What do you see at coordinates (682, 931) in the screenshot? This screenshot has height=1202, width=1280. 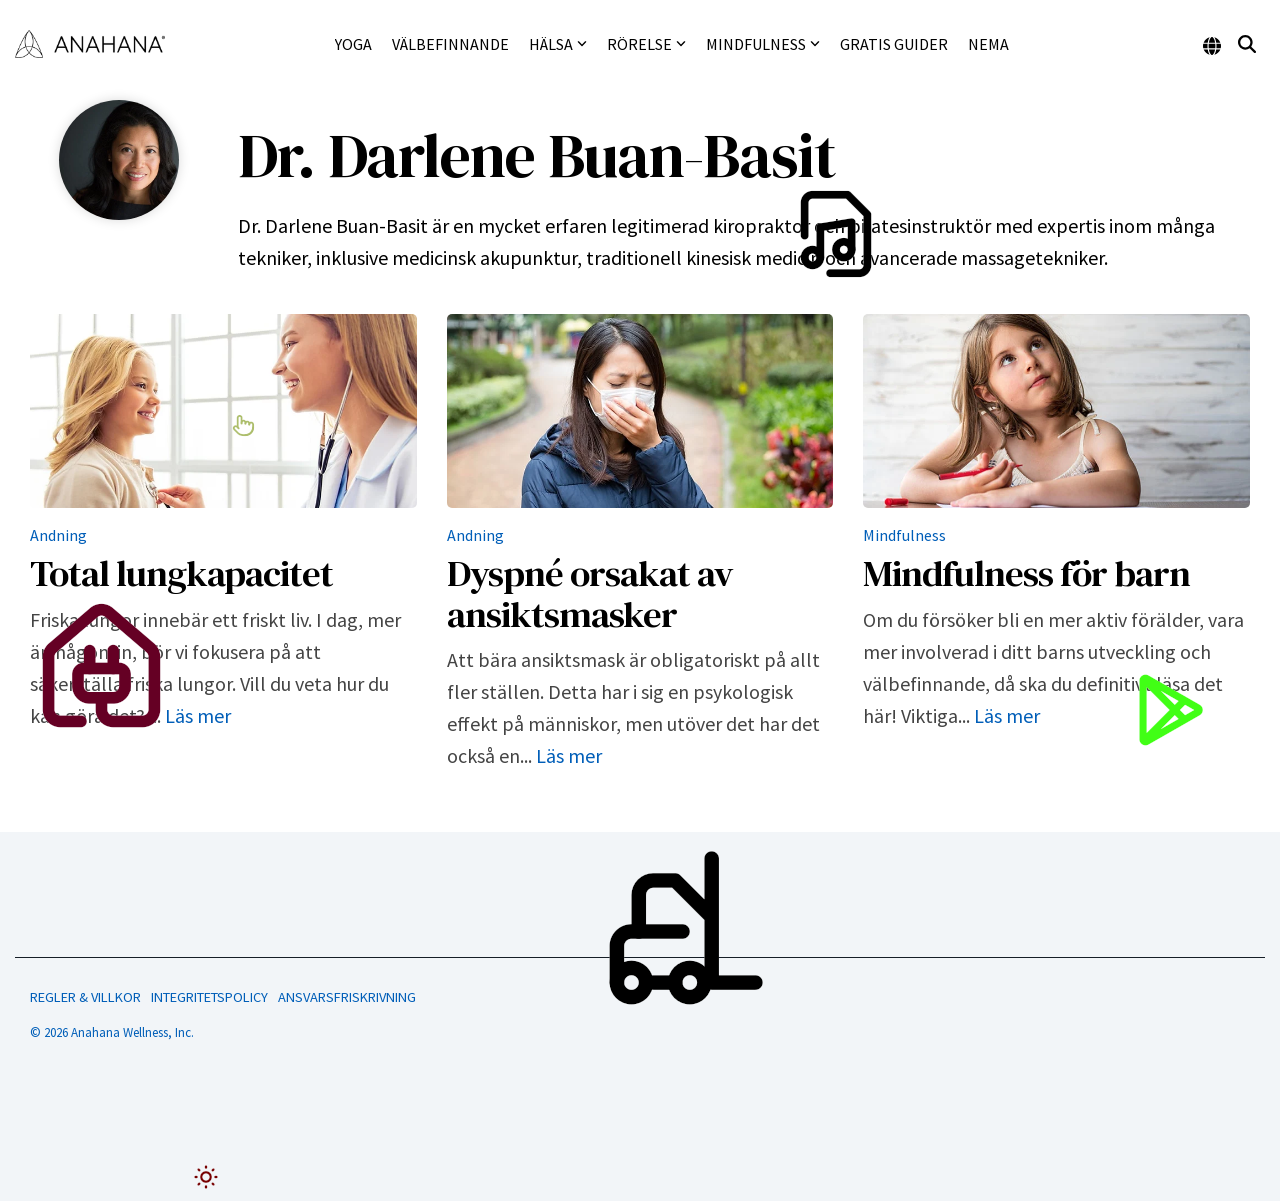 I see `access warehouse or inventory management` at bounding box center [682, 931].